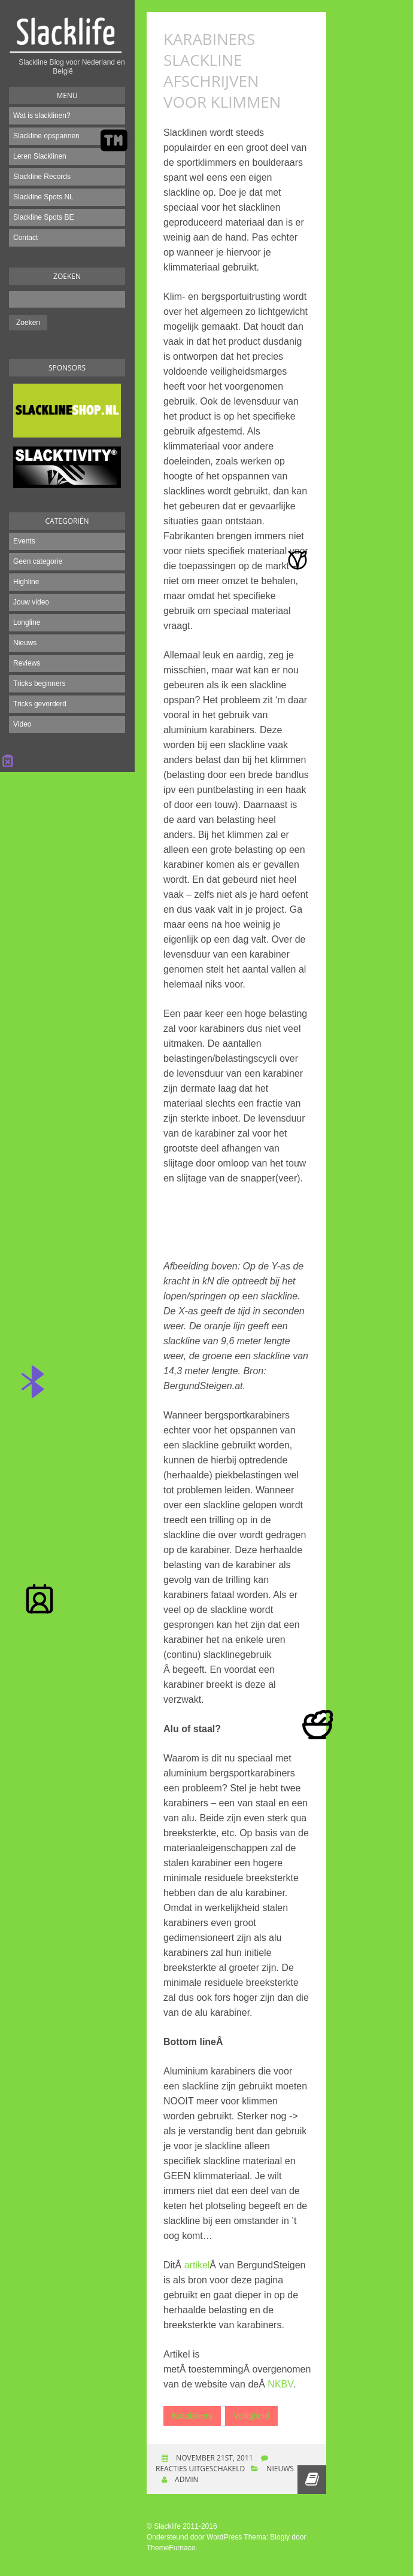 The image size is (413, 2576). Describe the element at coordinates (317, 1724) in the screenshot. I see `browse healthy food options` at that location.